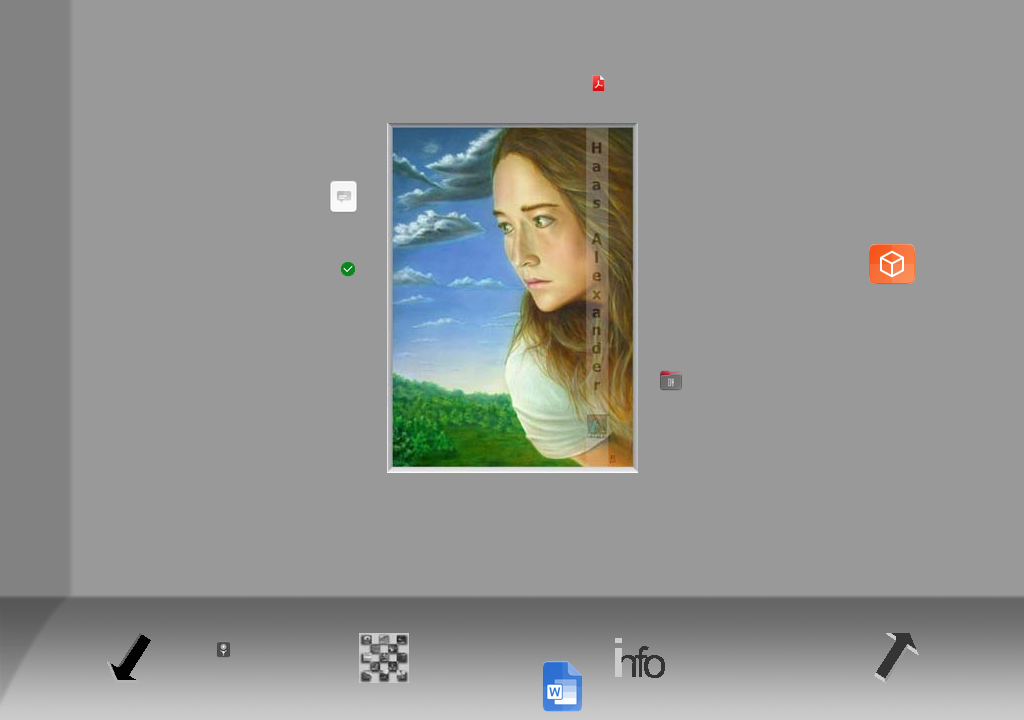  What do you see at coordinates (598, 83) in the screenshot?
I see `open a PDF document` at bounding box center [598, 83].